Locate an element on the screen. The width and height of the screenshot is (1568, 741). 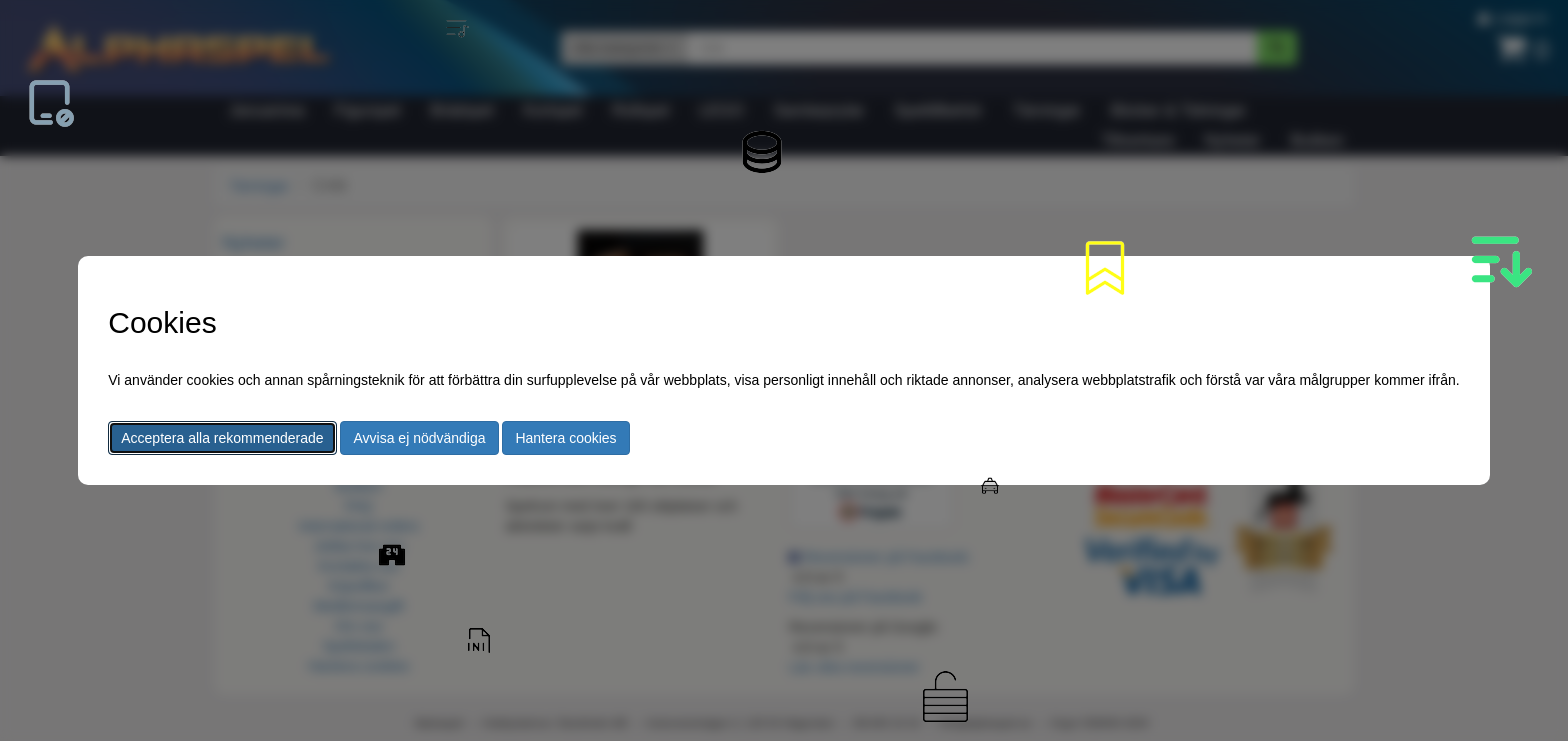
find nearby convenience stores is located at coordinates (392, 555).